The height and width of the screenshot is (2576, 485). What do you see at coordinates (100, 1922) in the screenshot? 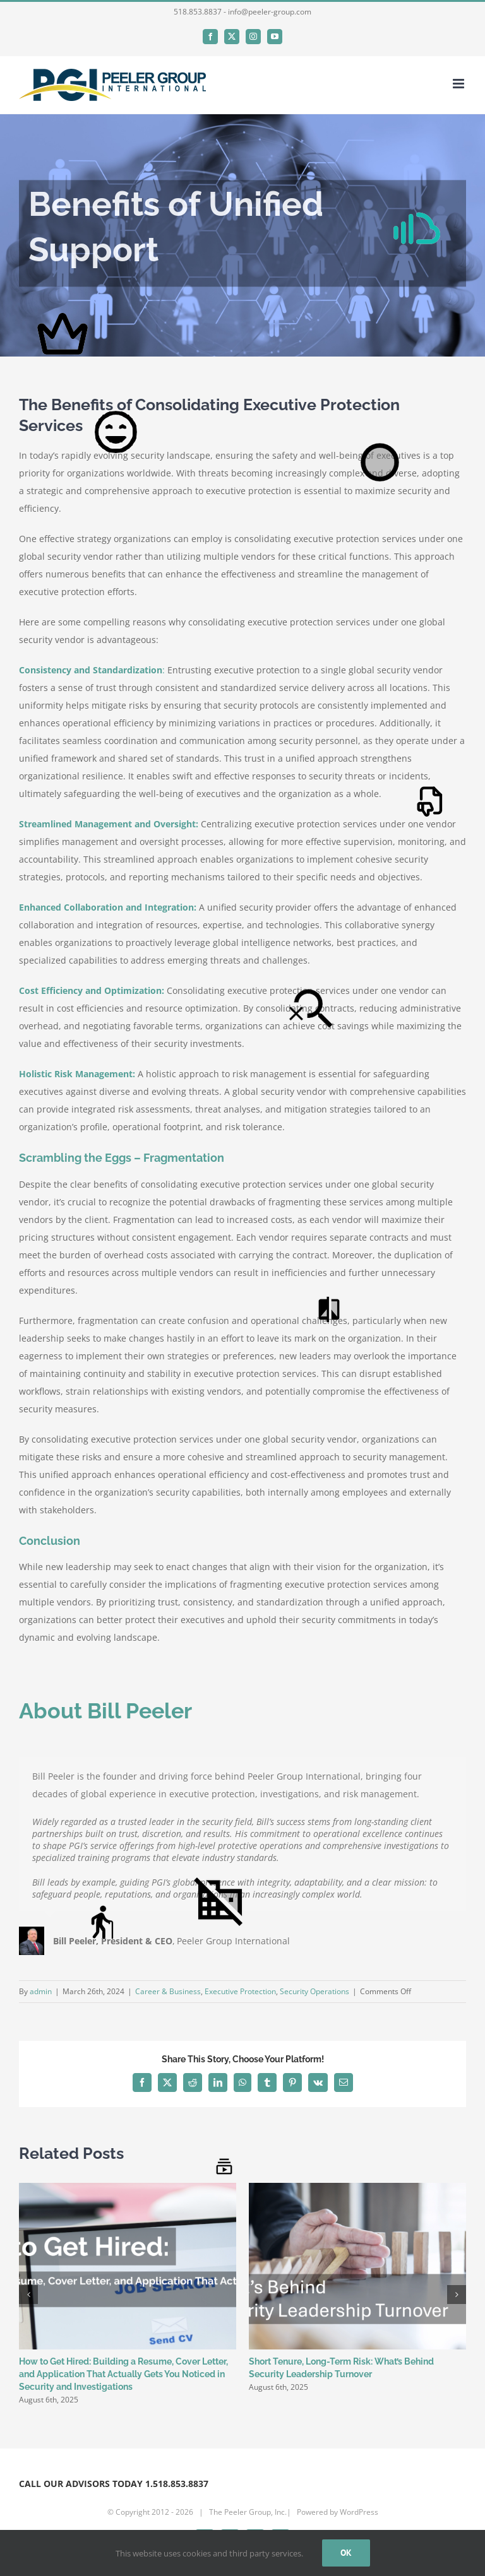
I see `accessibility options for elderly users` at bounding box center [100, 1922].